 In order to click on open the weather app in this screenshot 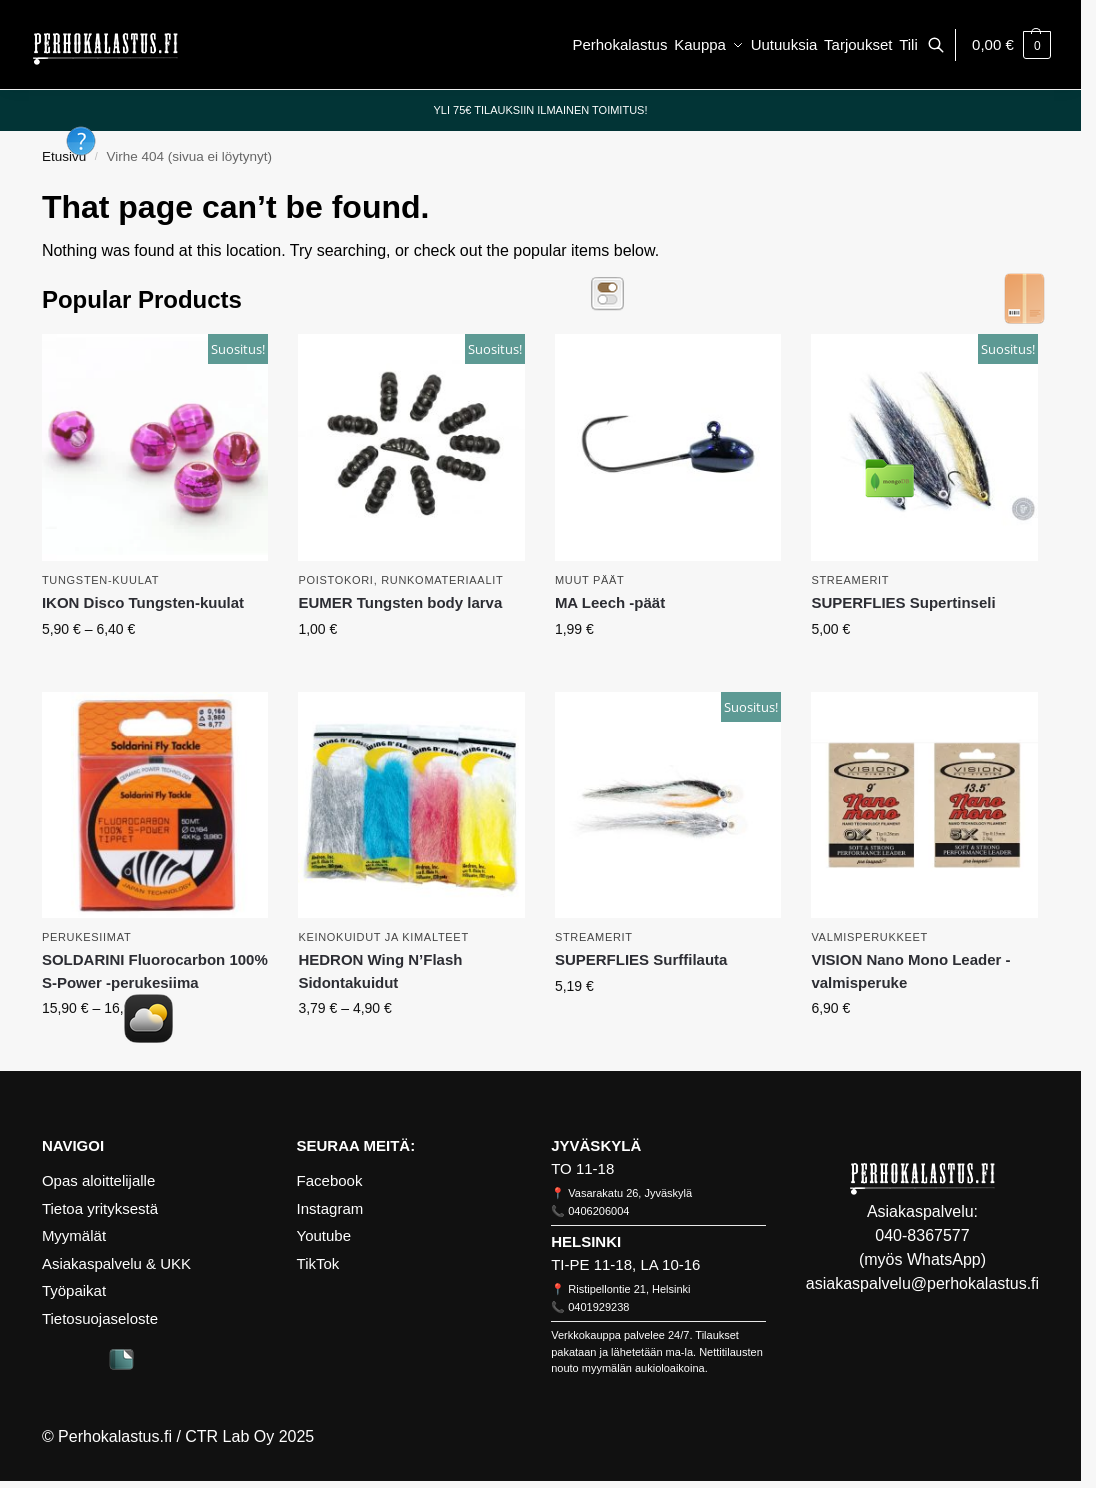, I will do `click(148, 1018)`.